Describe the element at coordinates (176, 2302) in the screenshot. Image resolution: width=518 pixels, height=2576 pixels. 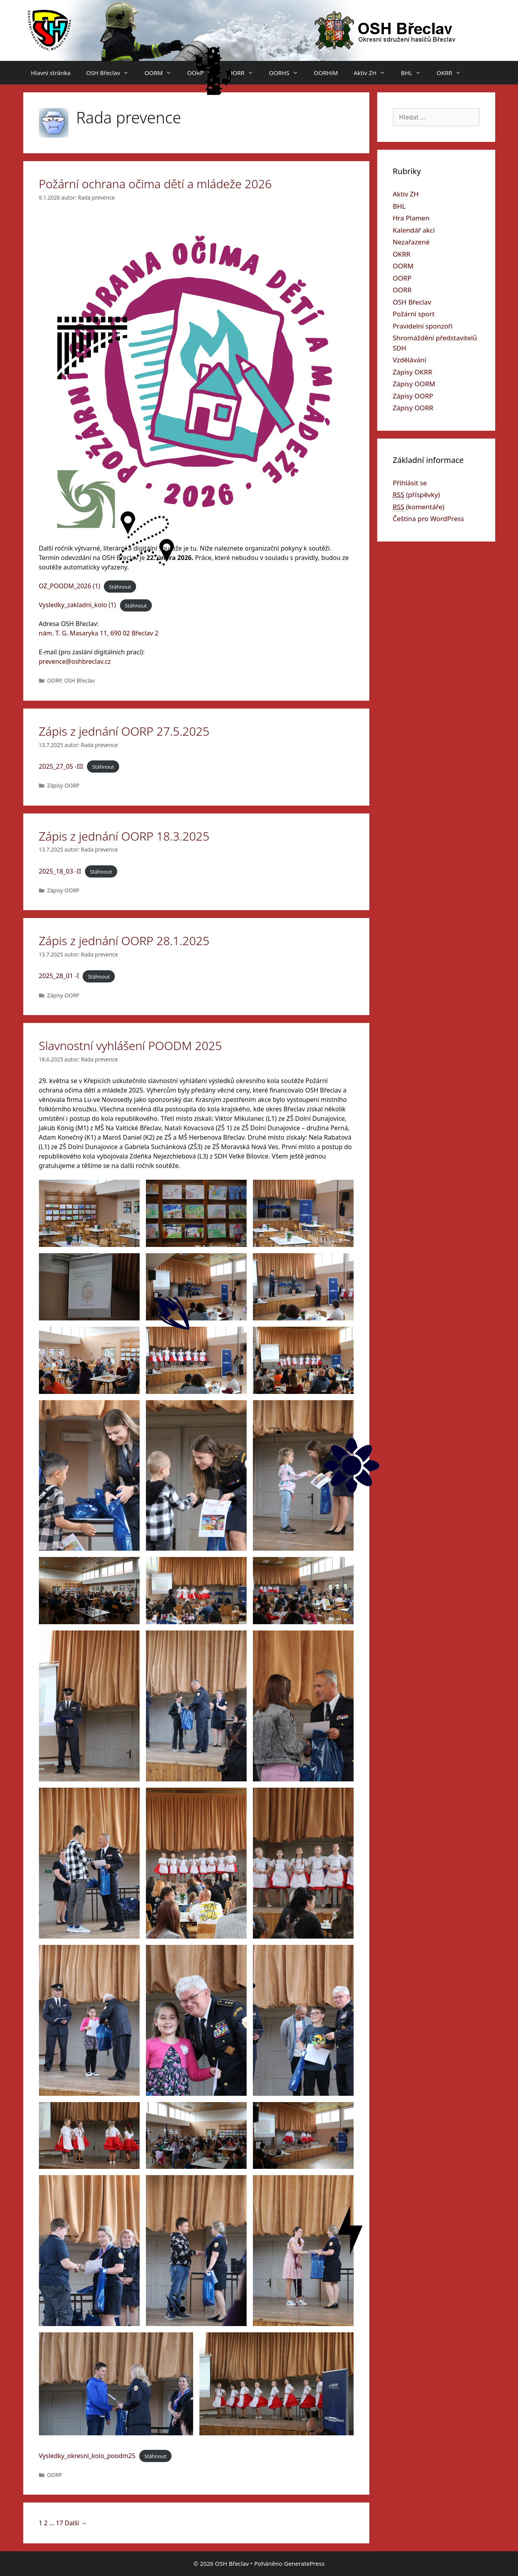
I see `launch projectiles or balls` at that location.